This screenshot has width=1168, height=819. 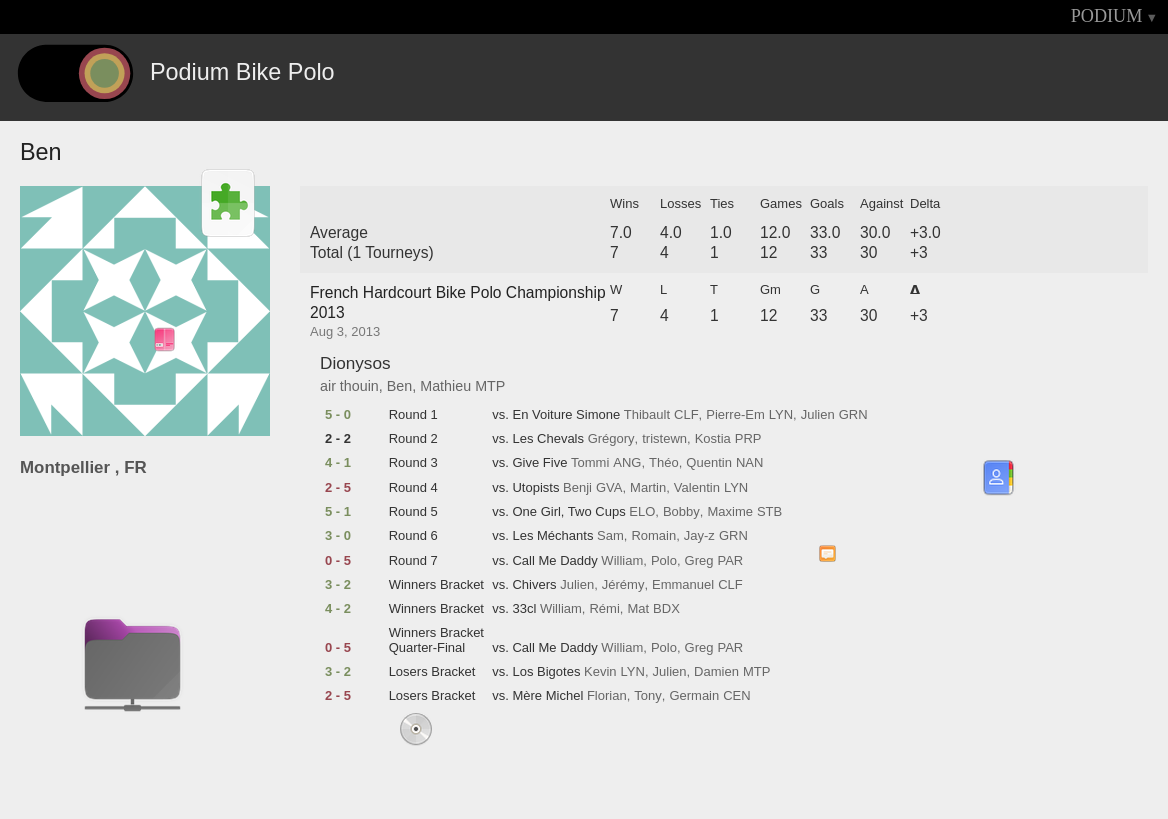 I want to click on open messaging app, so click(x=827, y=553).